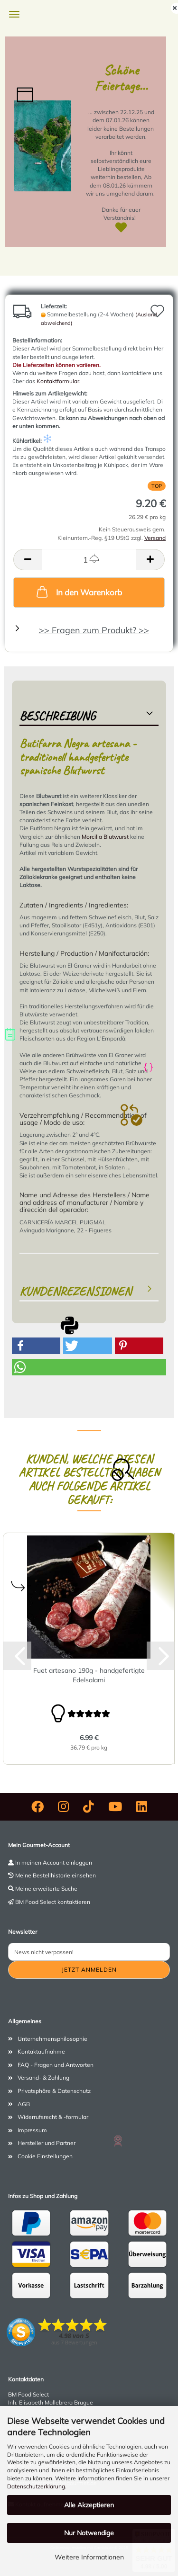 This screenshot has width=178, height=2576. What do you see at coordinates (69, 1325) in the screenshot?
I see `python file or project indicator` at bounding box center [69, 1325].